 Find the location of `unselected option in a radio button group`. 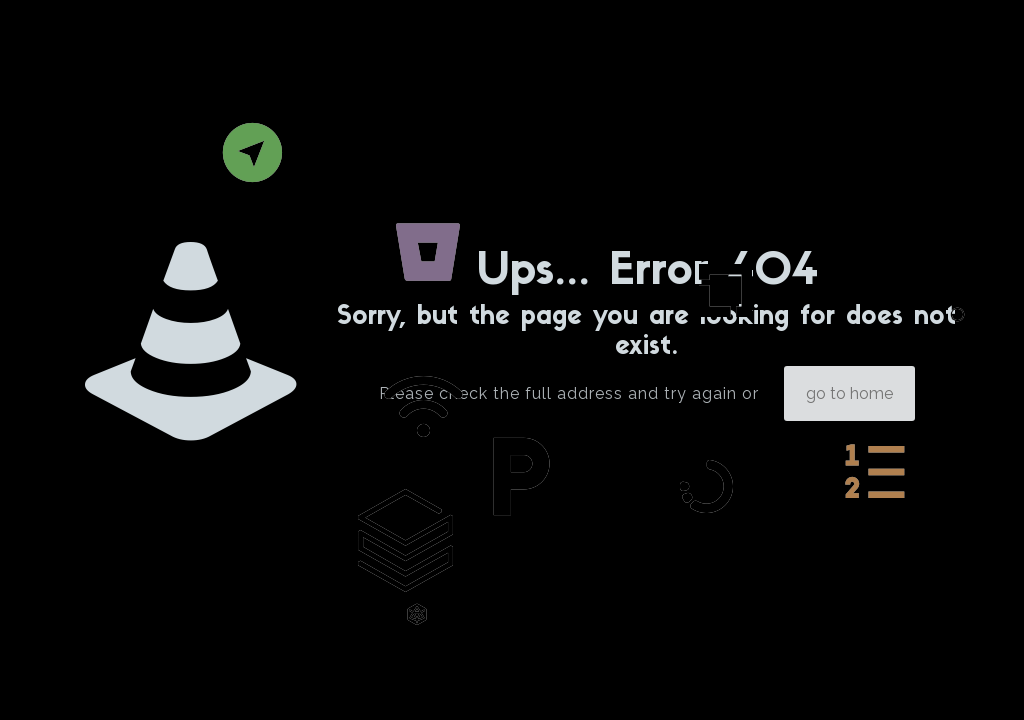

unselected option in a radio button group is located at coordinates (957, 314).